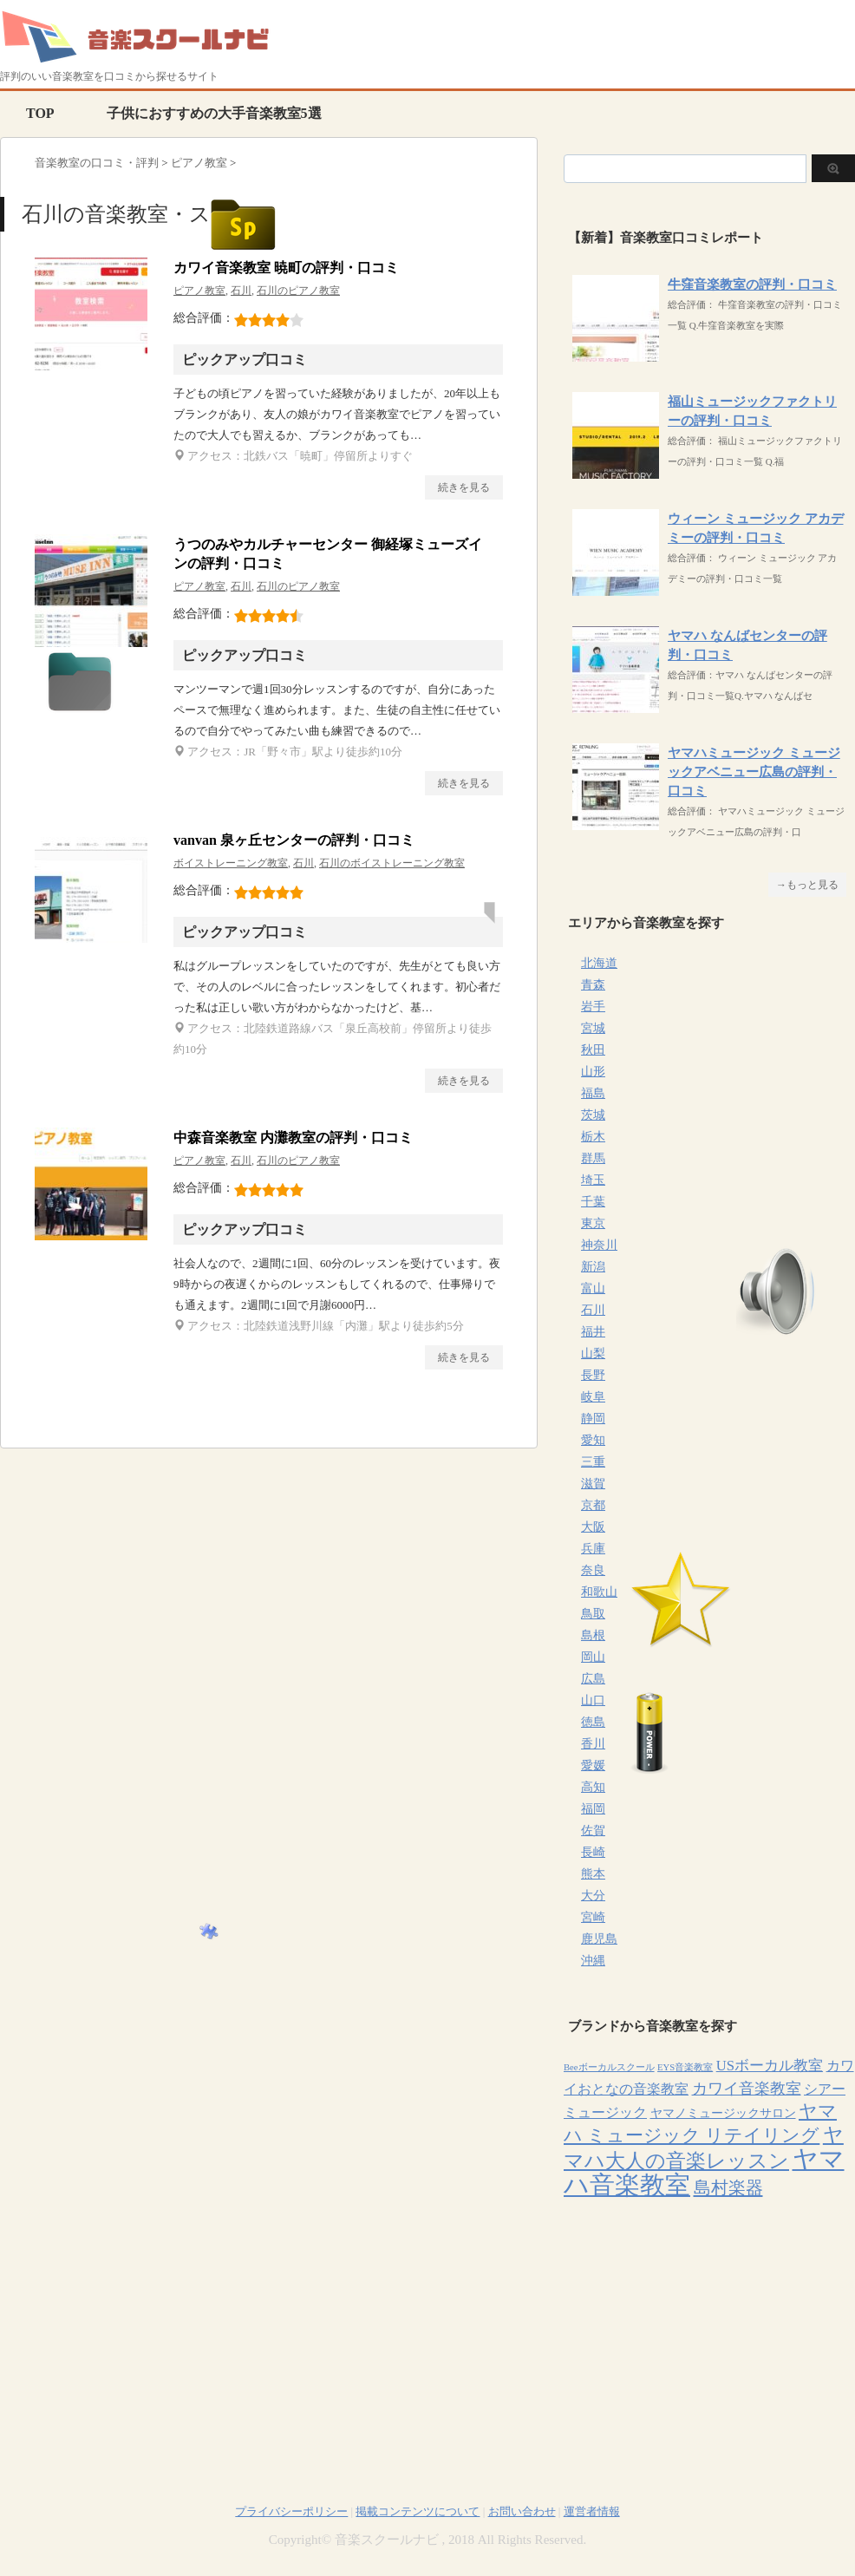 This screenshot has width=855, height=2576. Describe the element at coordinates (243, 226) in the screenshot. I see `open folder containing adobe spark projects` at that location.